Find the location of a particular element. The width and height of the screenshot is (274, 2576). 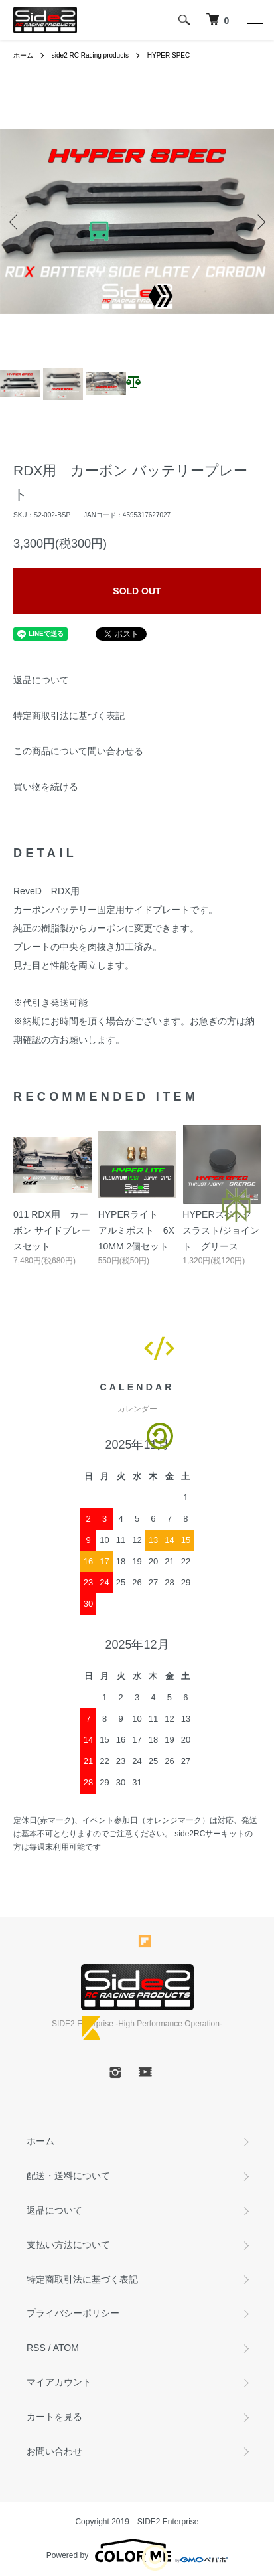

open the perplexity AI app is located at coordinates (236, 1205).